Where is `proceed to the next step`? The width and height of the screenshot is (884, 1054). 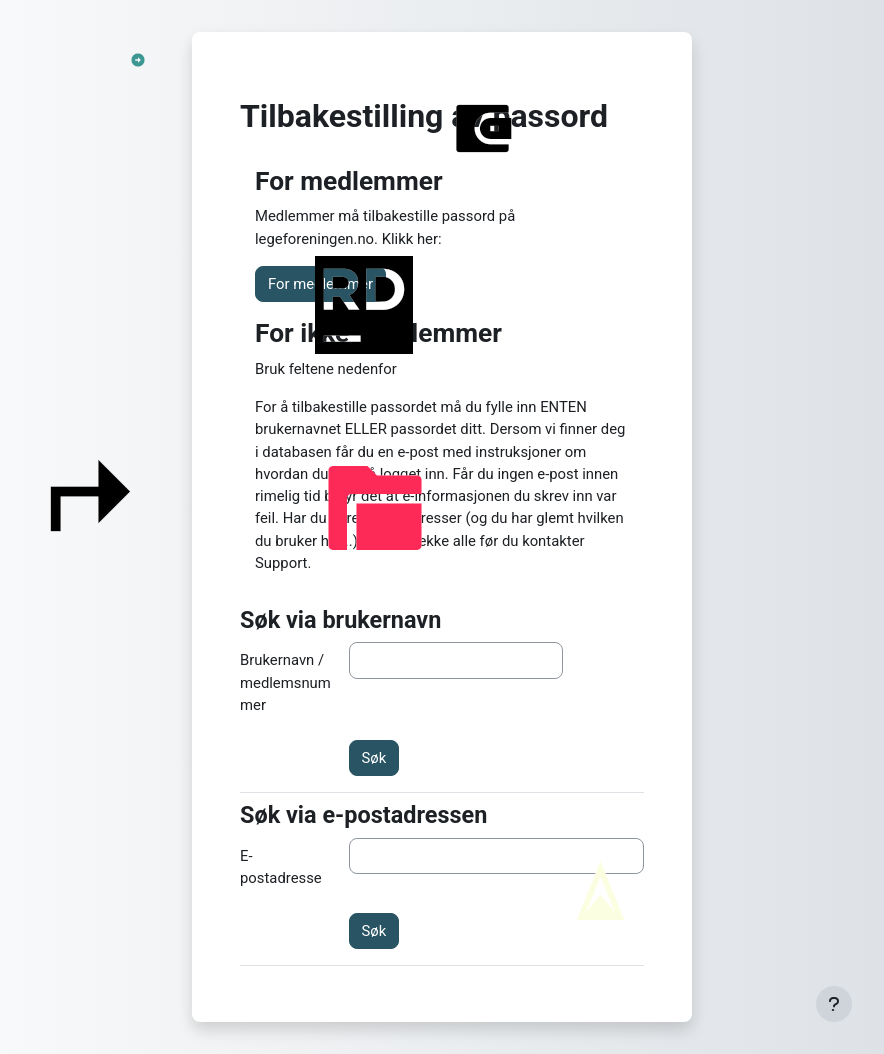
proceed to the next step is located at coordinates (138, 60).